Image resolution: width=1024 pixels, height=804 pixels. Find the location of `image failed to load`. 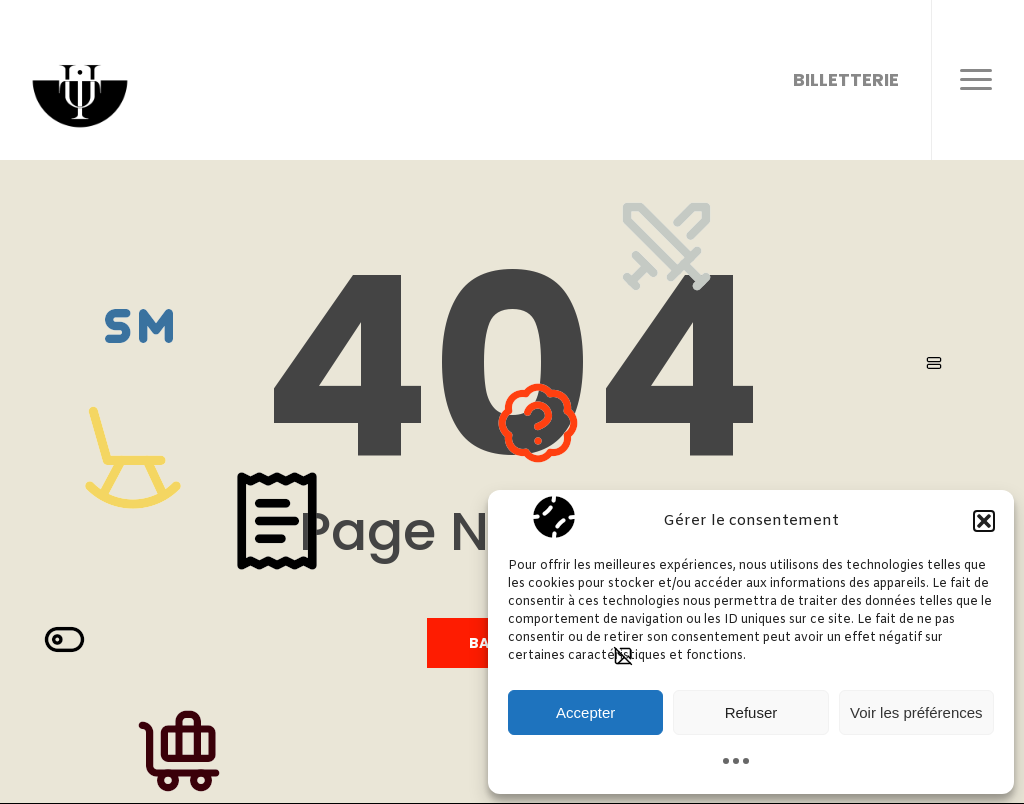

image failed to load is located at coordinates (623, 656).